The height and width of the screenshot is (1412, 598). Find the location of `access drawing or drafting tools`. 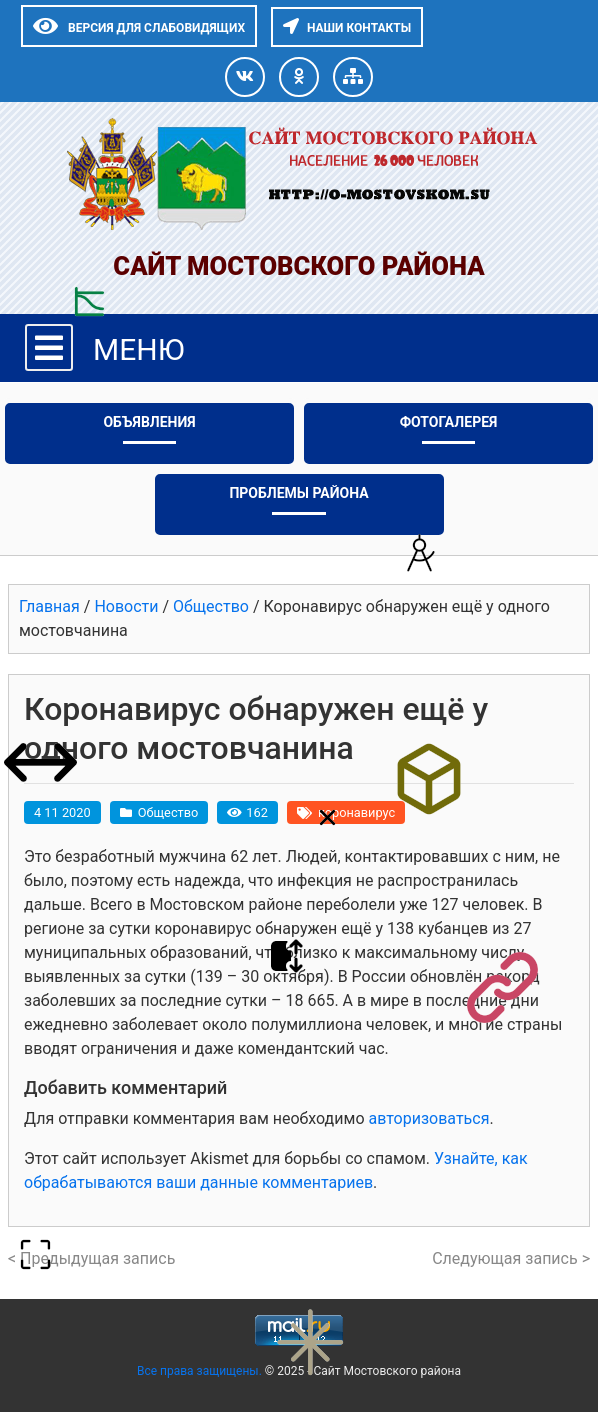

access drawing or drafting tools is located at coordinates (419, 553).